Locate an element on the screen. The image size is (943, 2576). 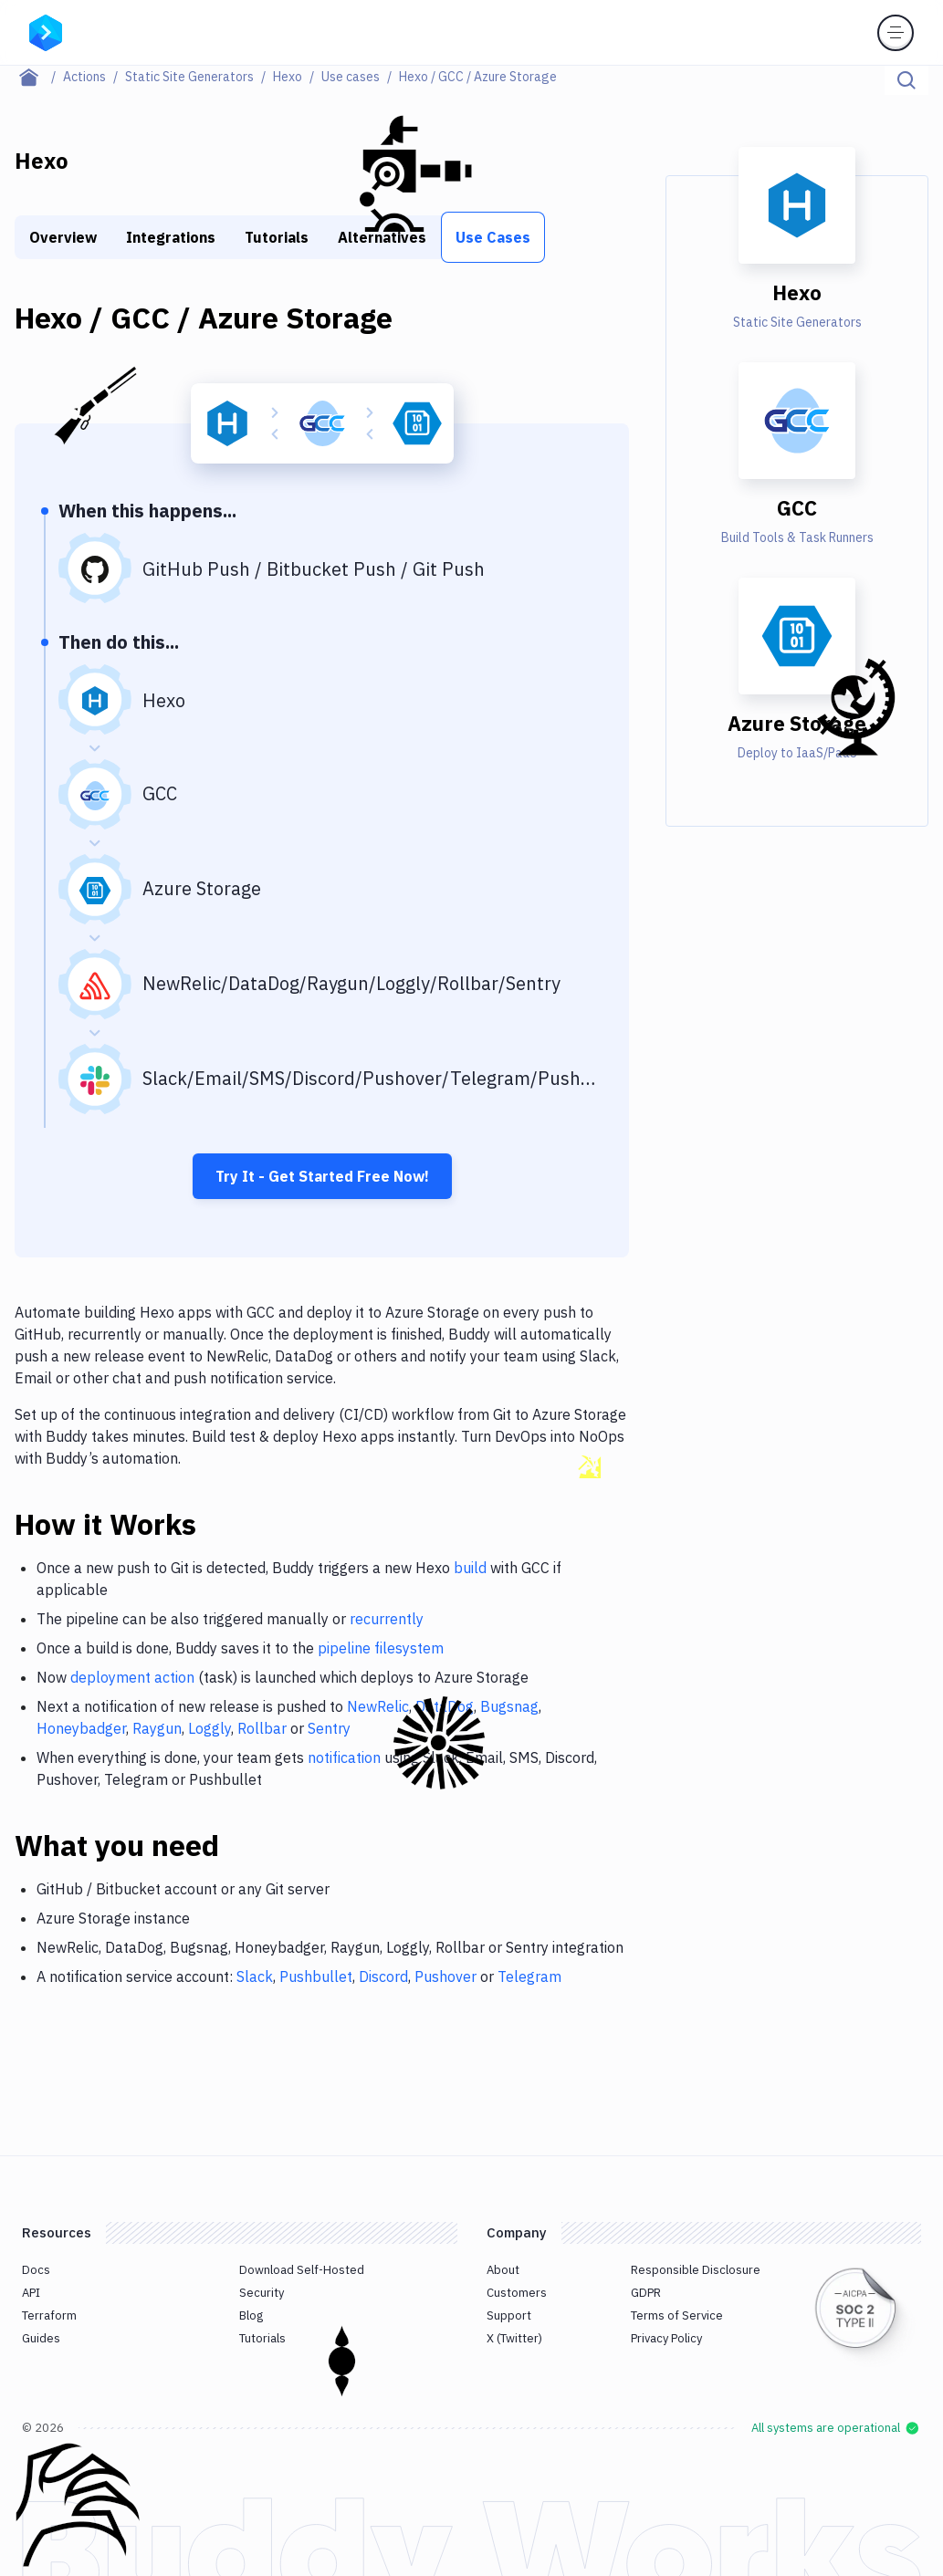
select rifle weapon in game inventory is located at coordinates (95, 405).